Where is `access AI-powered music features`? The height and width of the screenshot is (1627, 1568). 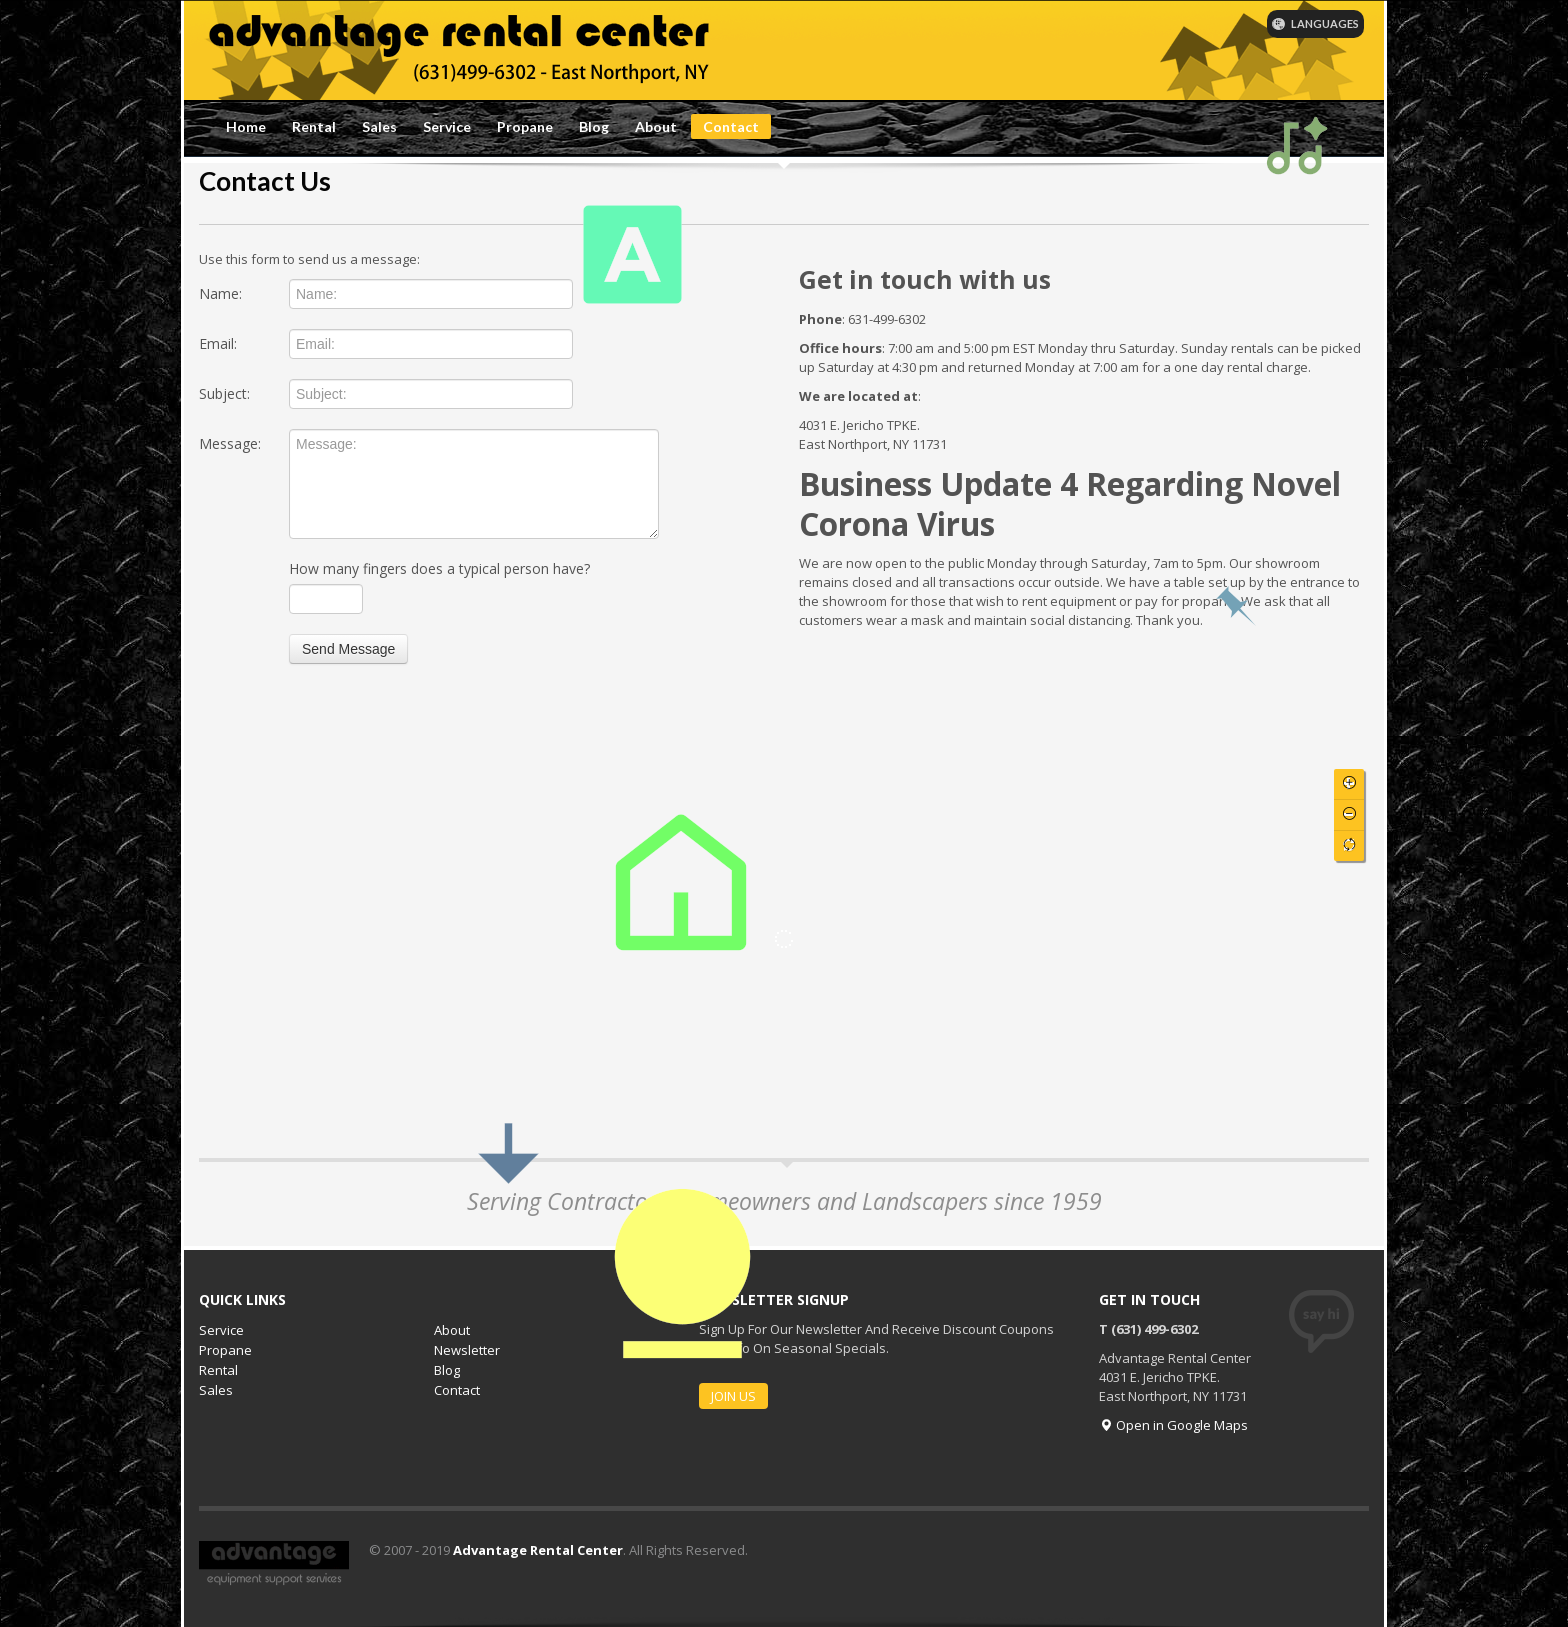 access AI-powered music features is located at coordinates (1298, 148).